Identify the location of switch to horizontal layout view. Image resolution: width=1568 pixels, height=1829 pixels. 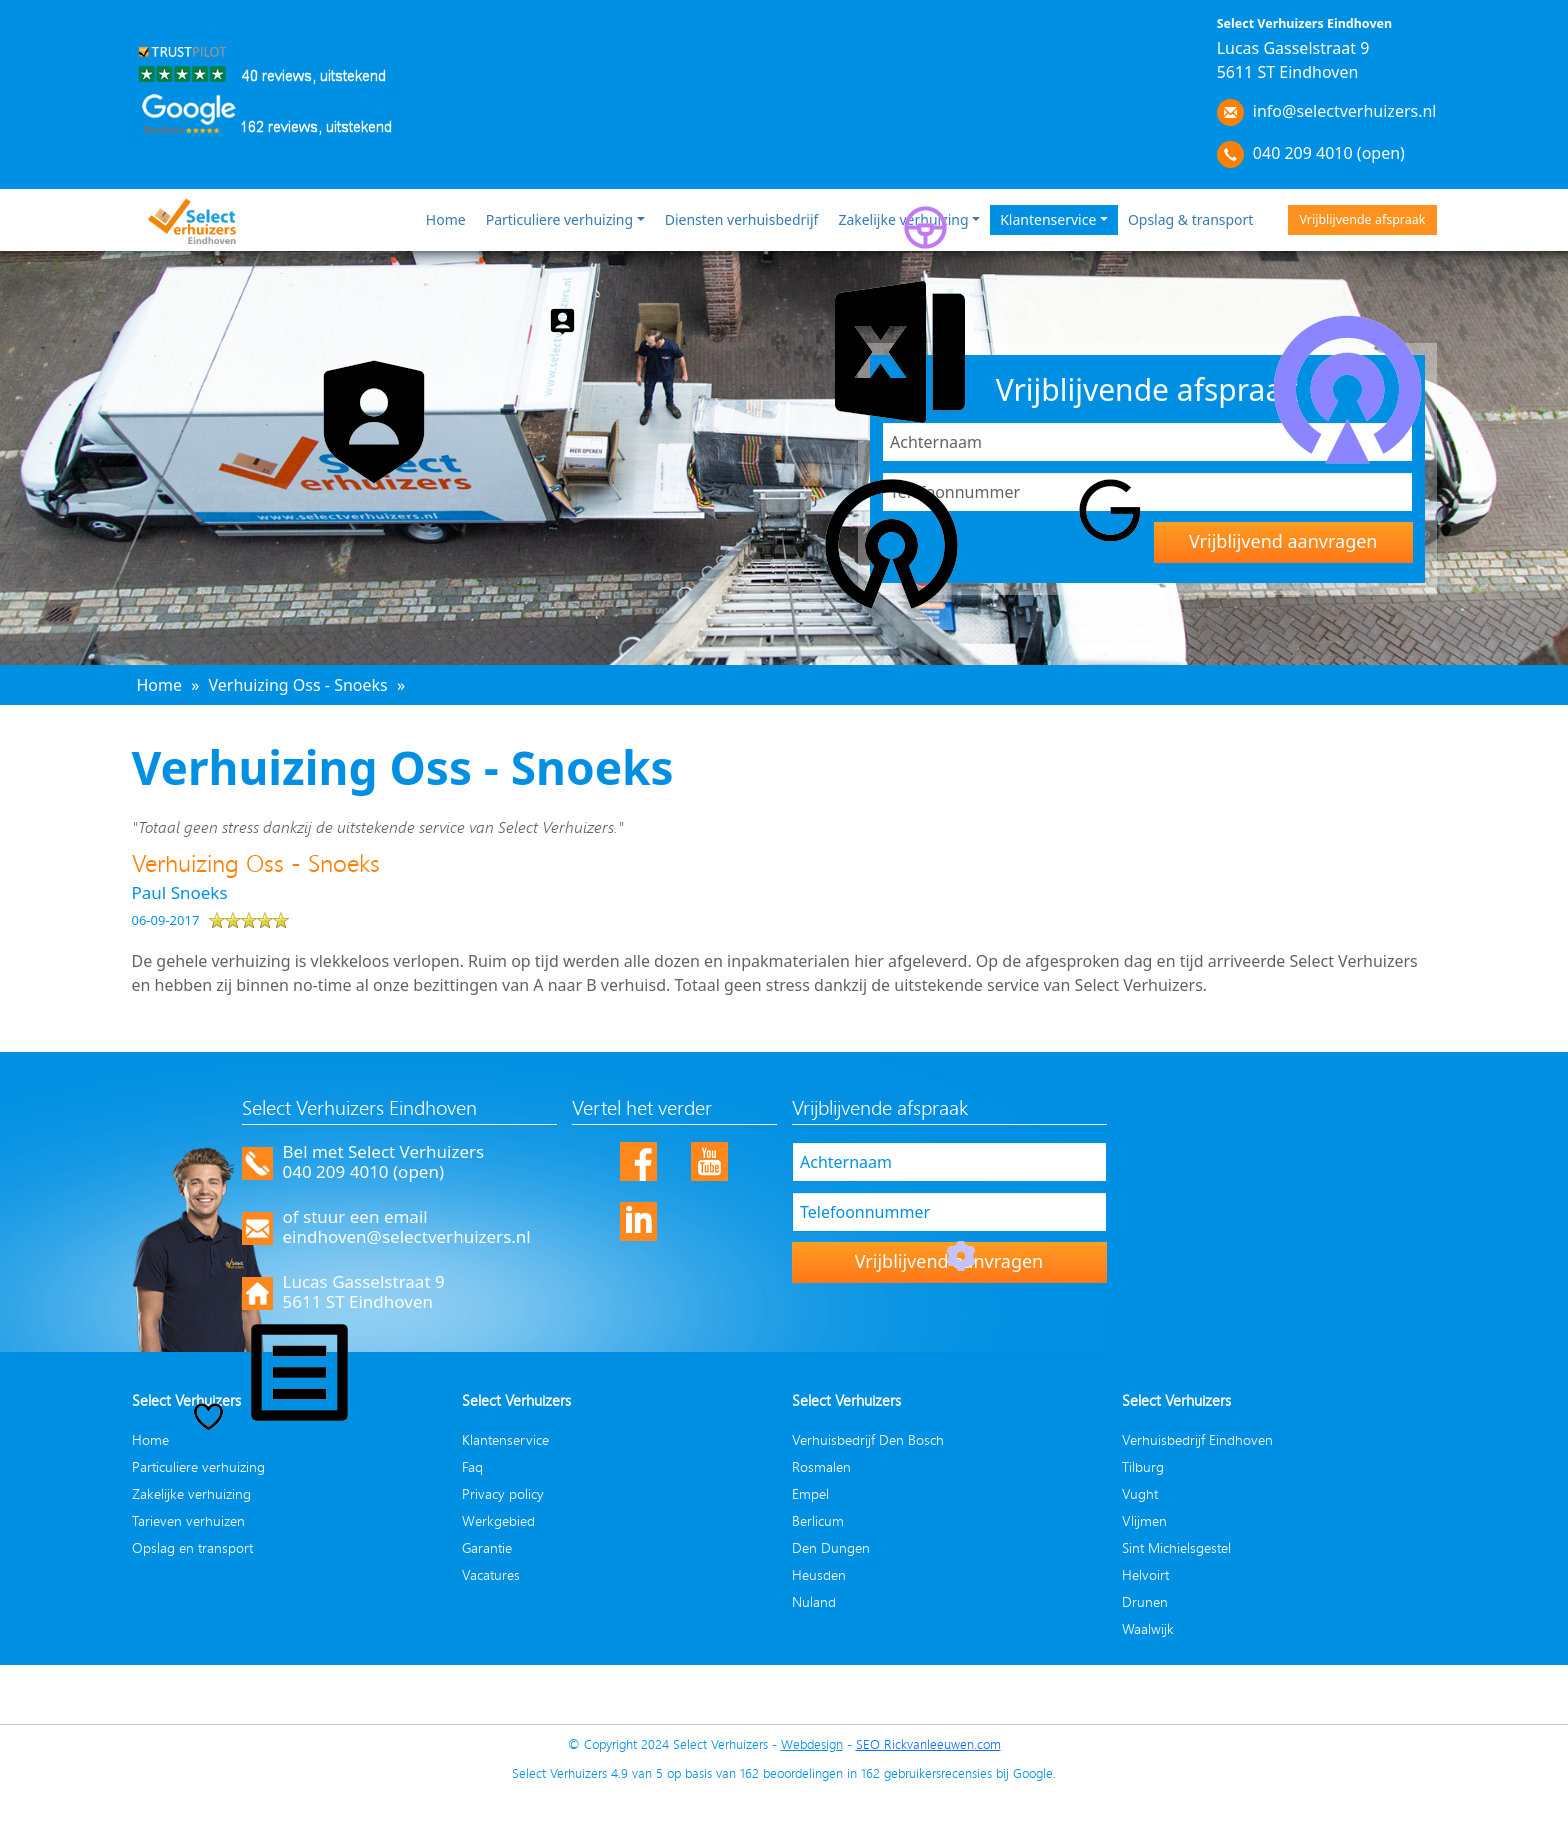
(299, 1372).